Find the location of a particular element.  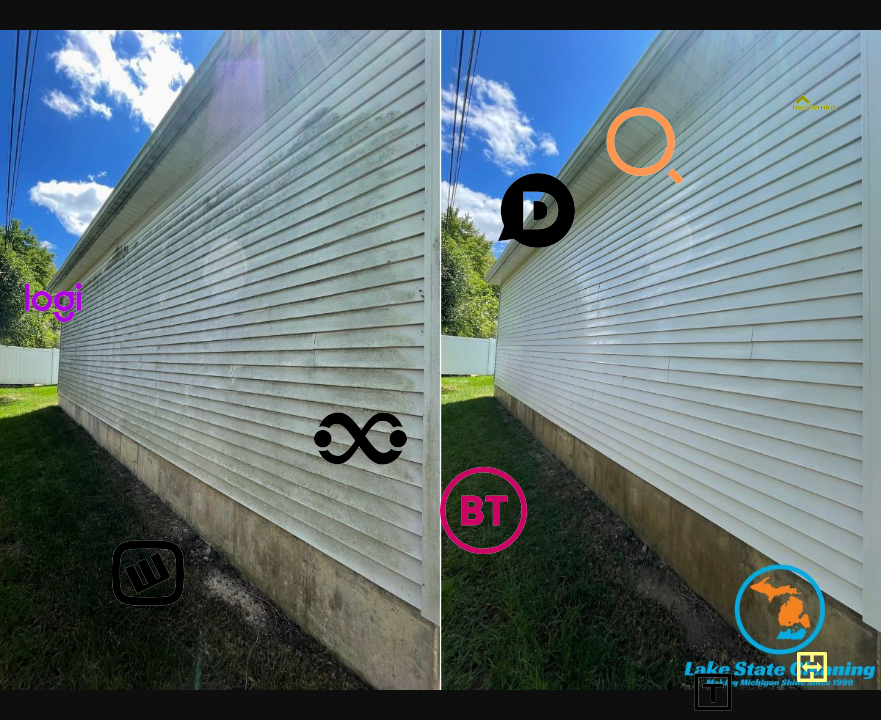

BT (British Telecom) company logo is located at coordinates (483, 510).